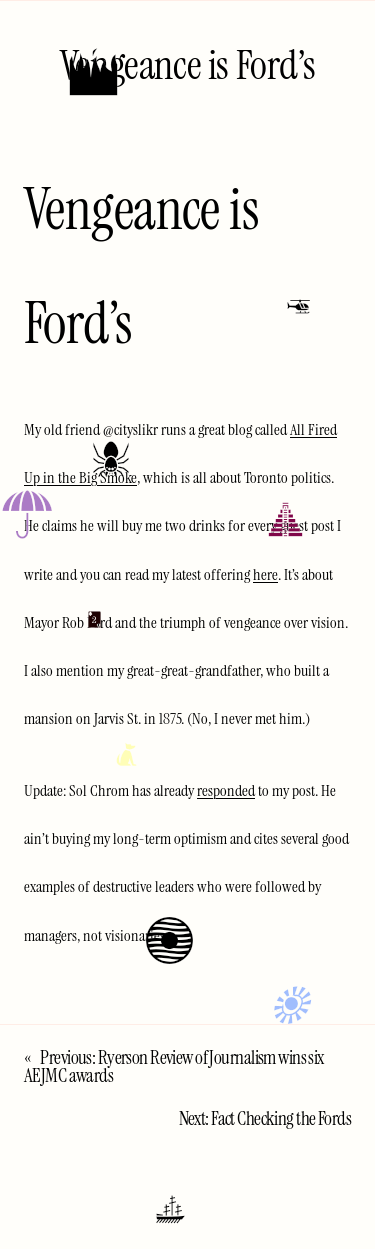 The height and width of the screenshot is (1249, 375). I want to click on view weather forecast or rain conditions, so click(27, 514).